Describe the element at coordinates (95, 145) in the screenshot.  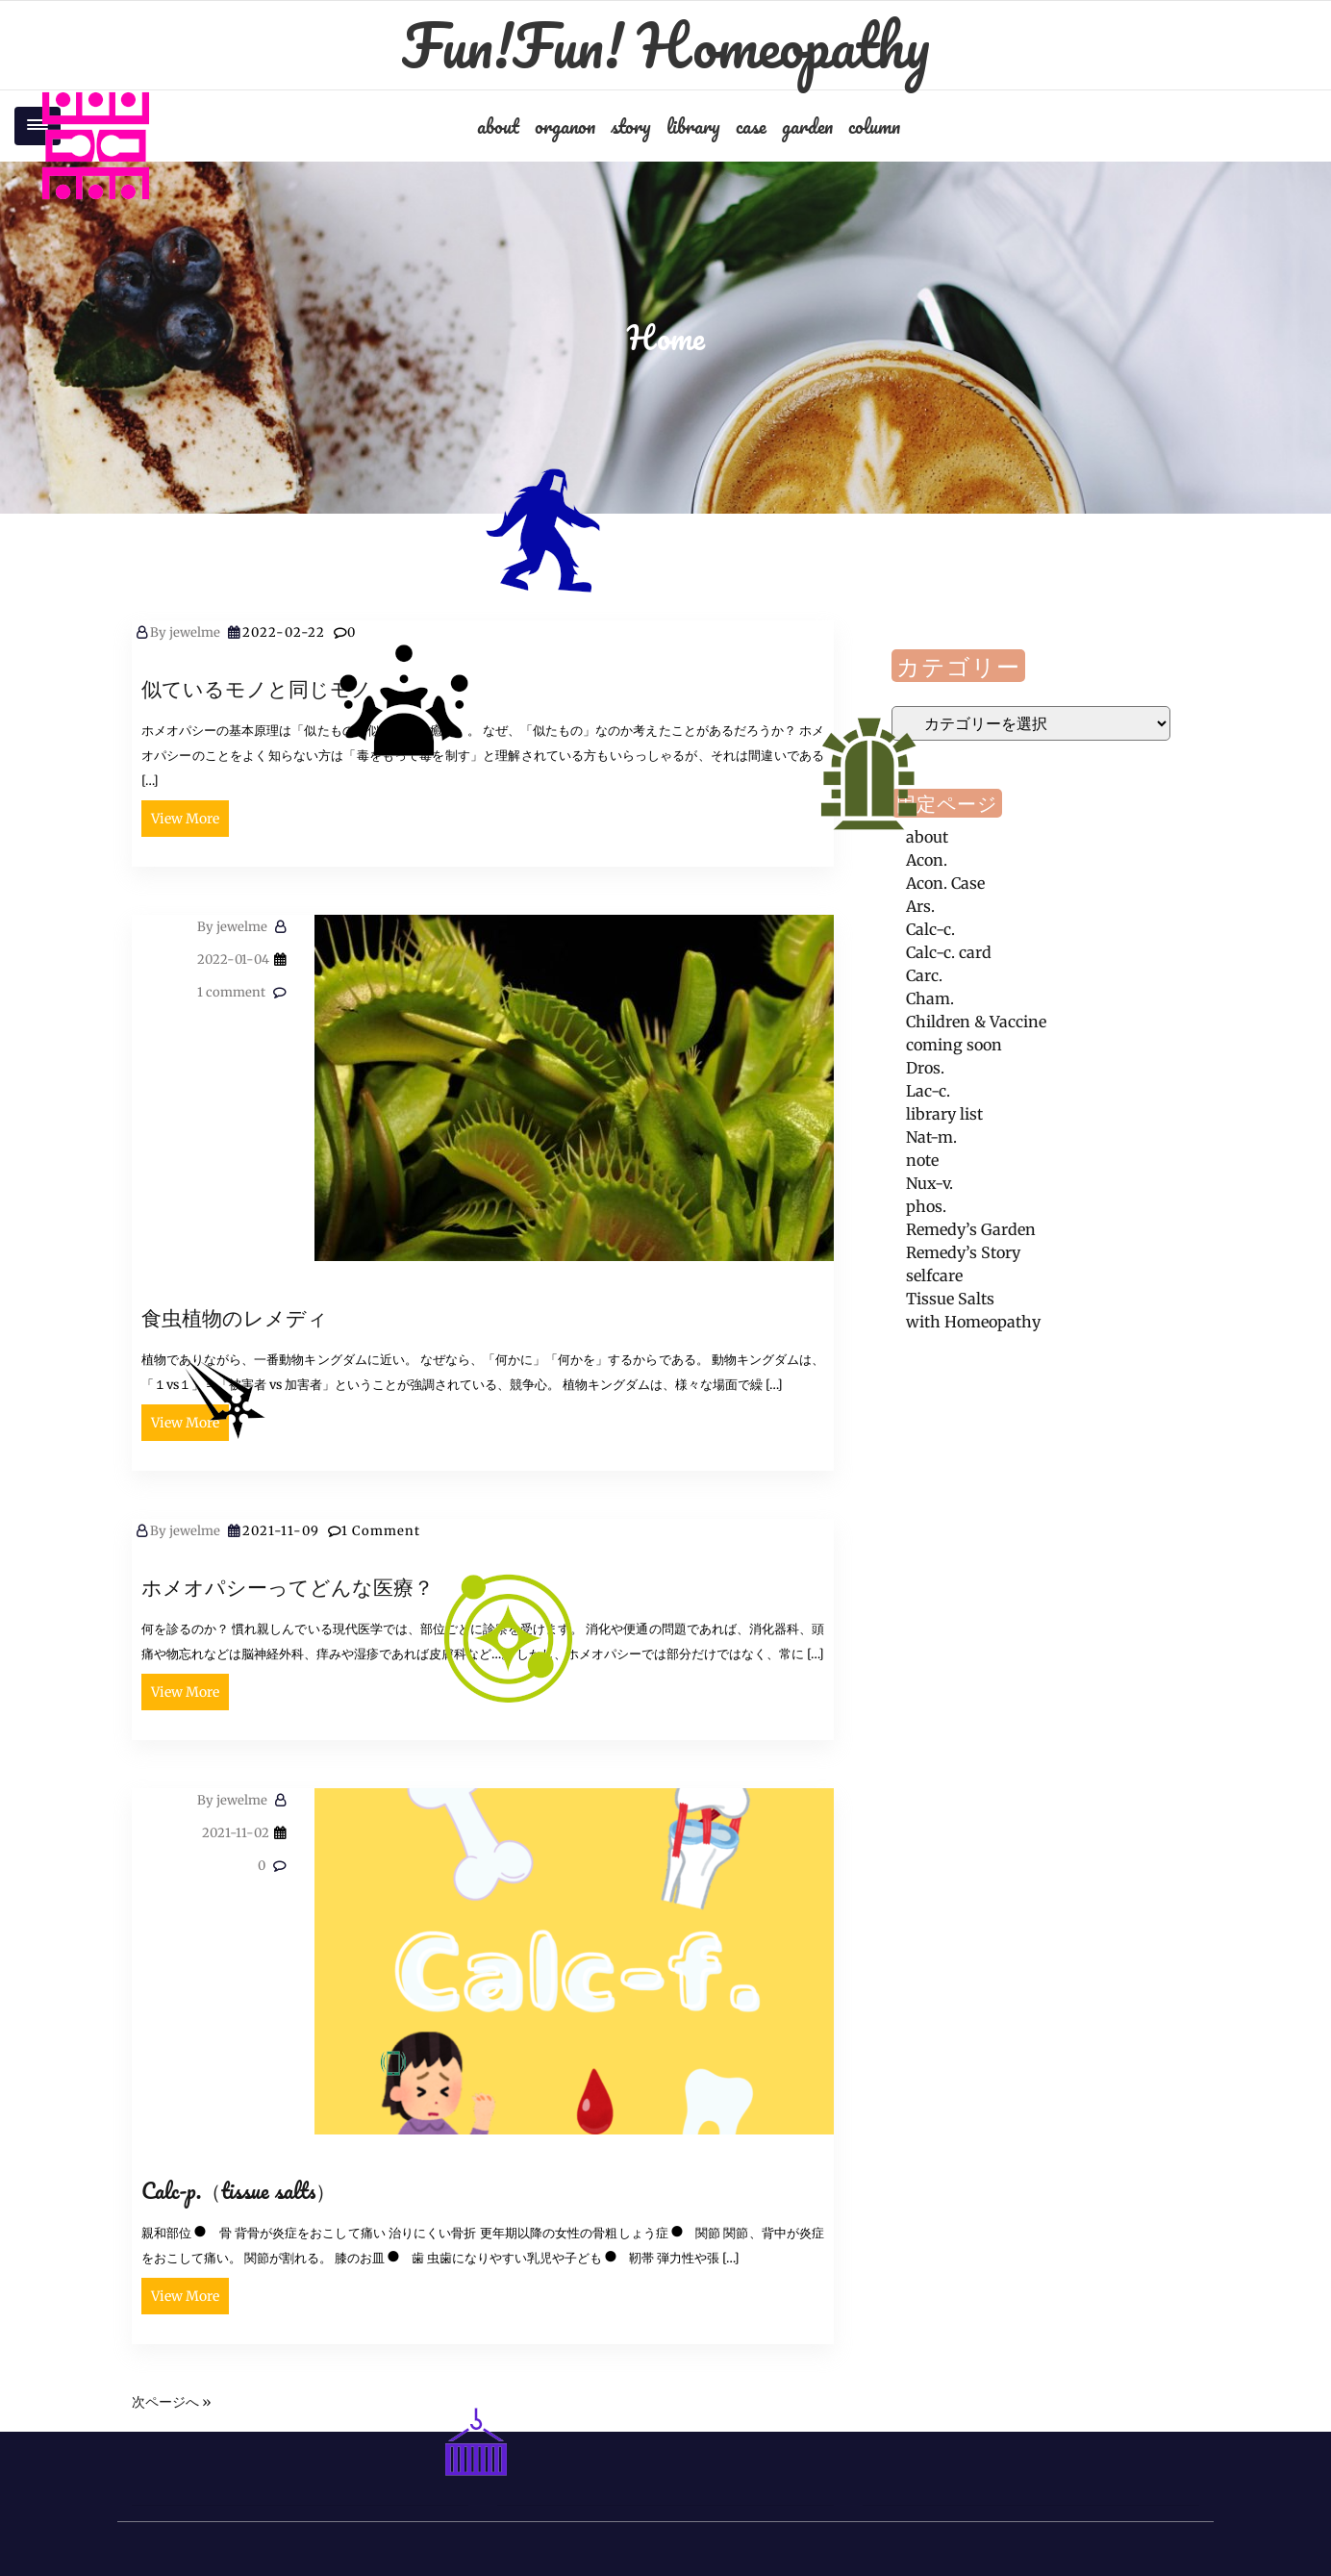
I see `access game inventory or storage grid` at that location.